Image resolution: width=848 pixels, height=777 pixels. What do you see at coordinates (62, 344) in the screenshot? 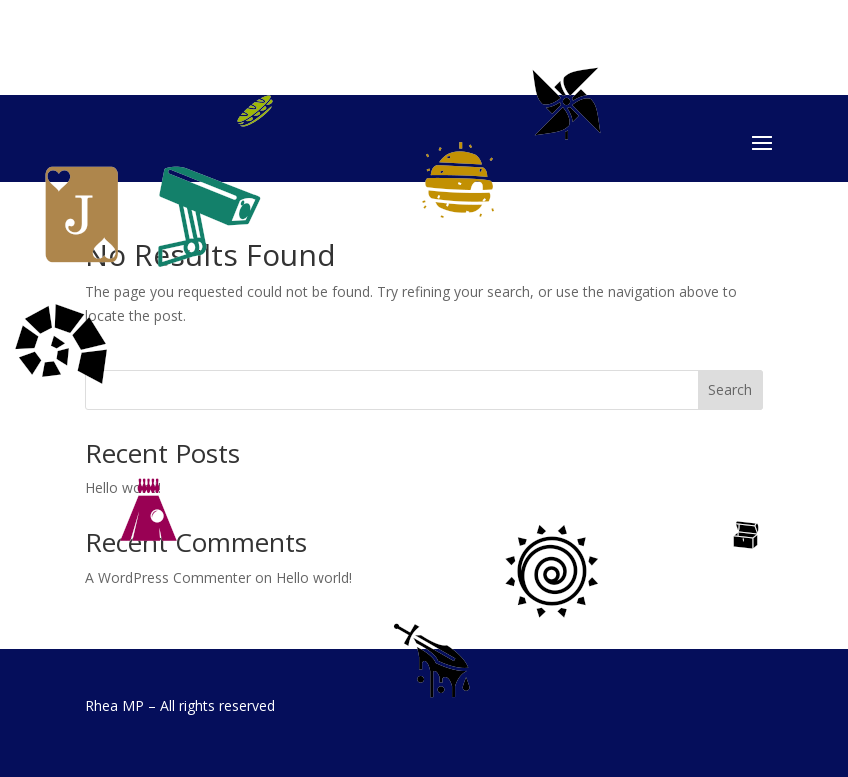
I see `decorative shell or fossil collectible item` at bounding box center [62, 344].